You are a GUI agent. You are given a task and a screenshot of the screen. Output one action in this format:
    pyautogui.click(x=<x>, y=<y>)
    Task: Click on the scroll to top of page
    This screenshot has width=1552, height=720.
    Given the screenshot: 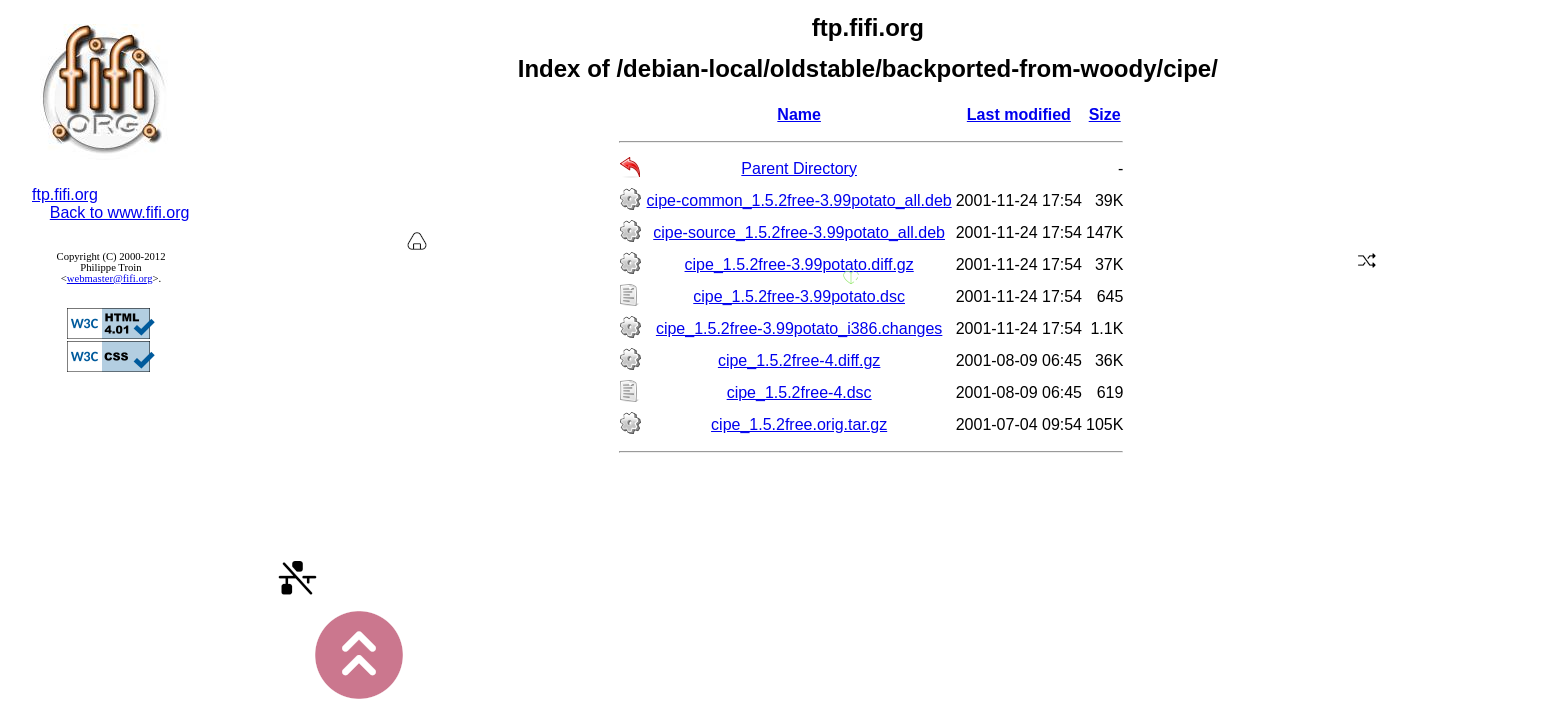 What is the action you would take?
    pyautogui.click(x=359, y=655)
    